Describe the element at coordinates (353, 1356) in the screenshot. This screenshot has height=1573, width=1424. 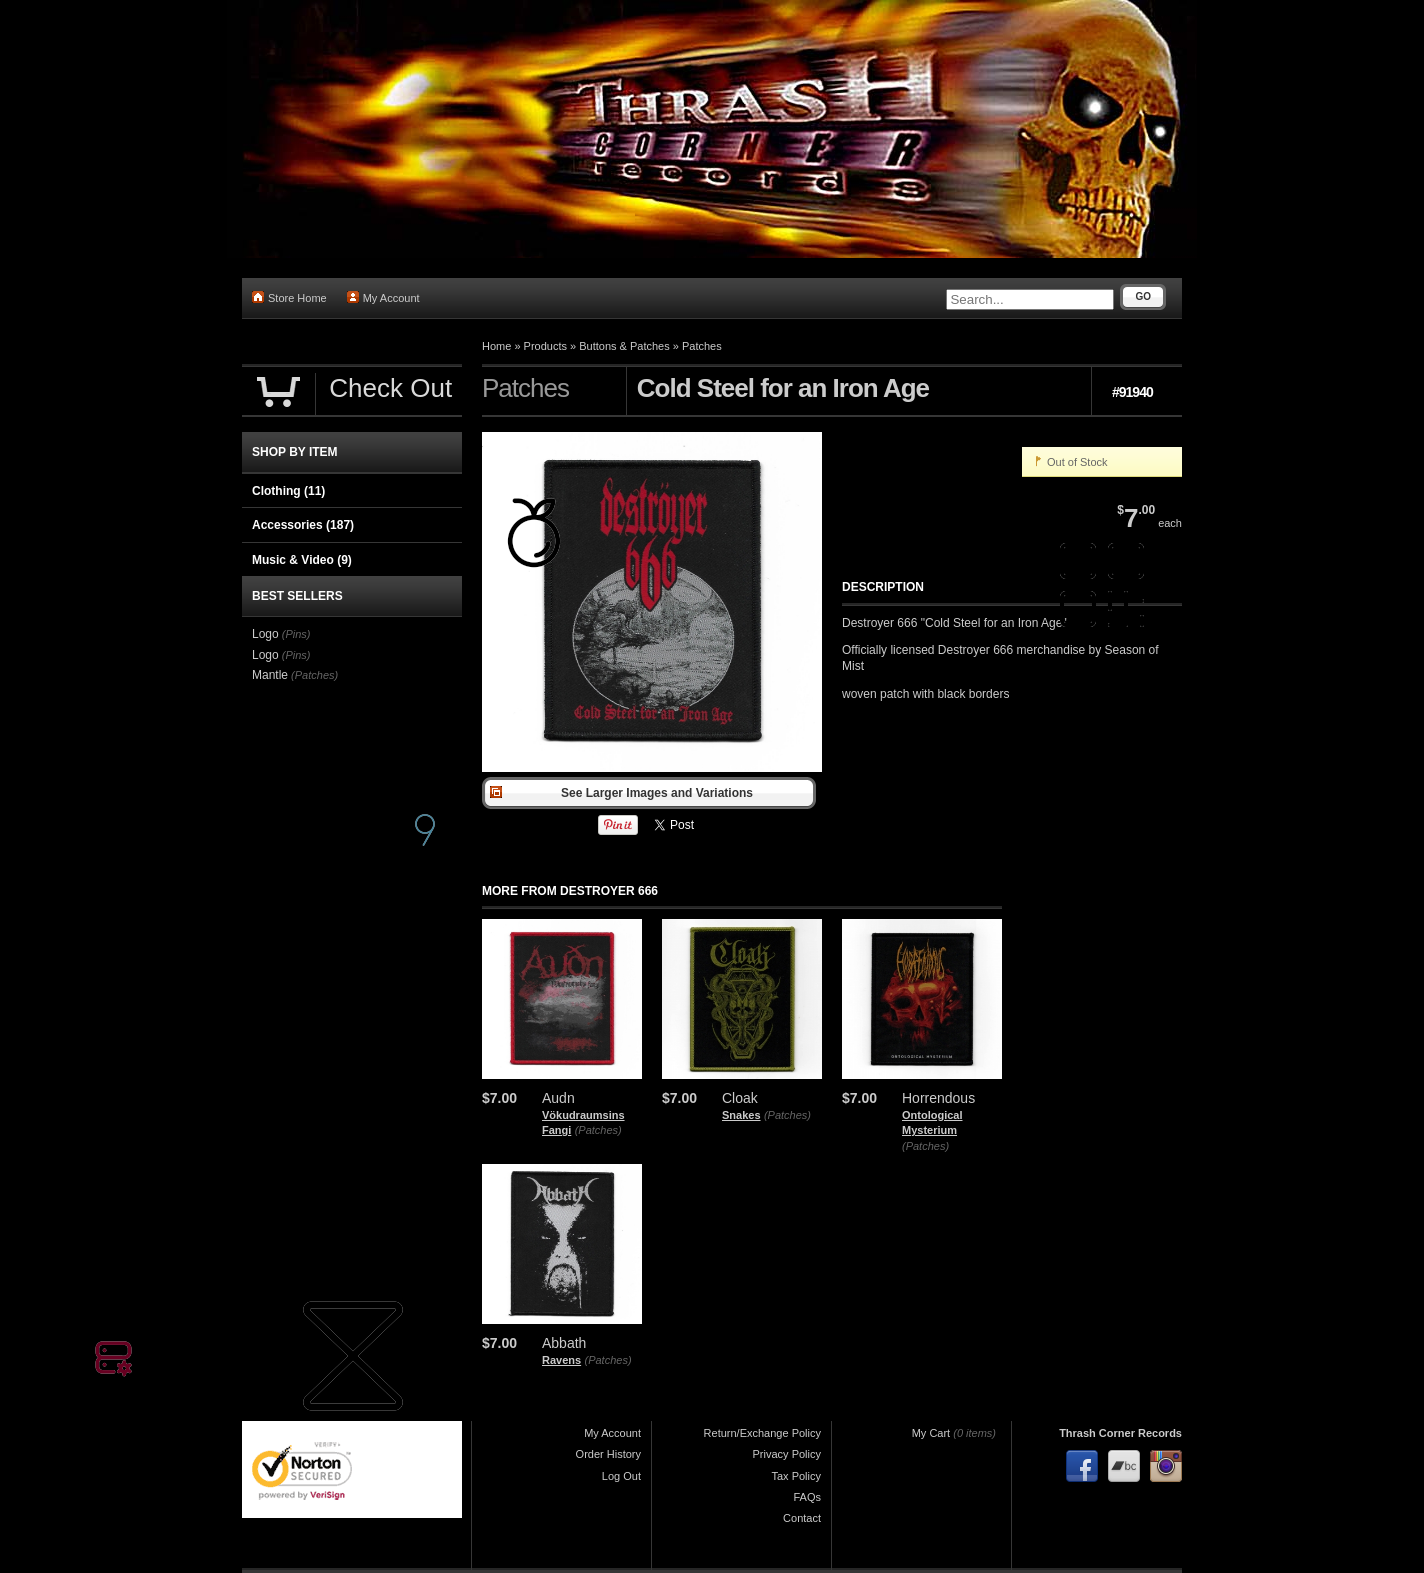
I see `indicates loading or processing in progress` at that location.